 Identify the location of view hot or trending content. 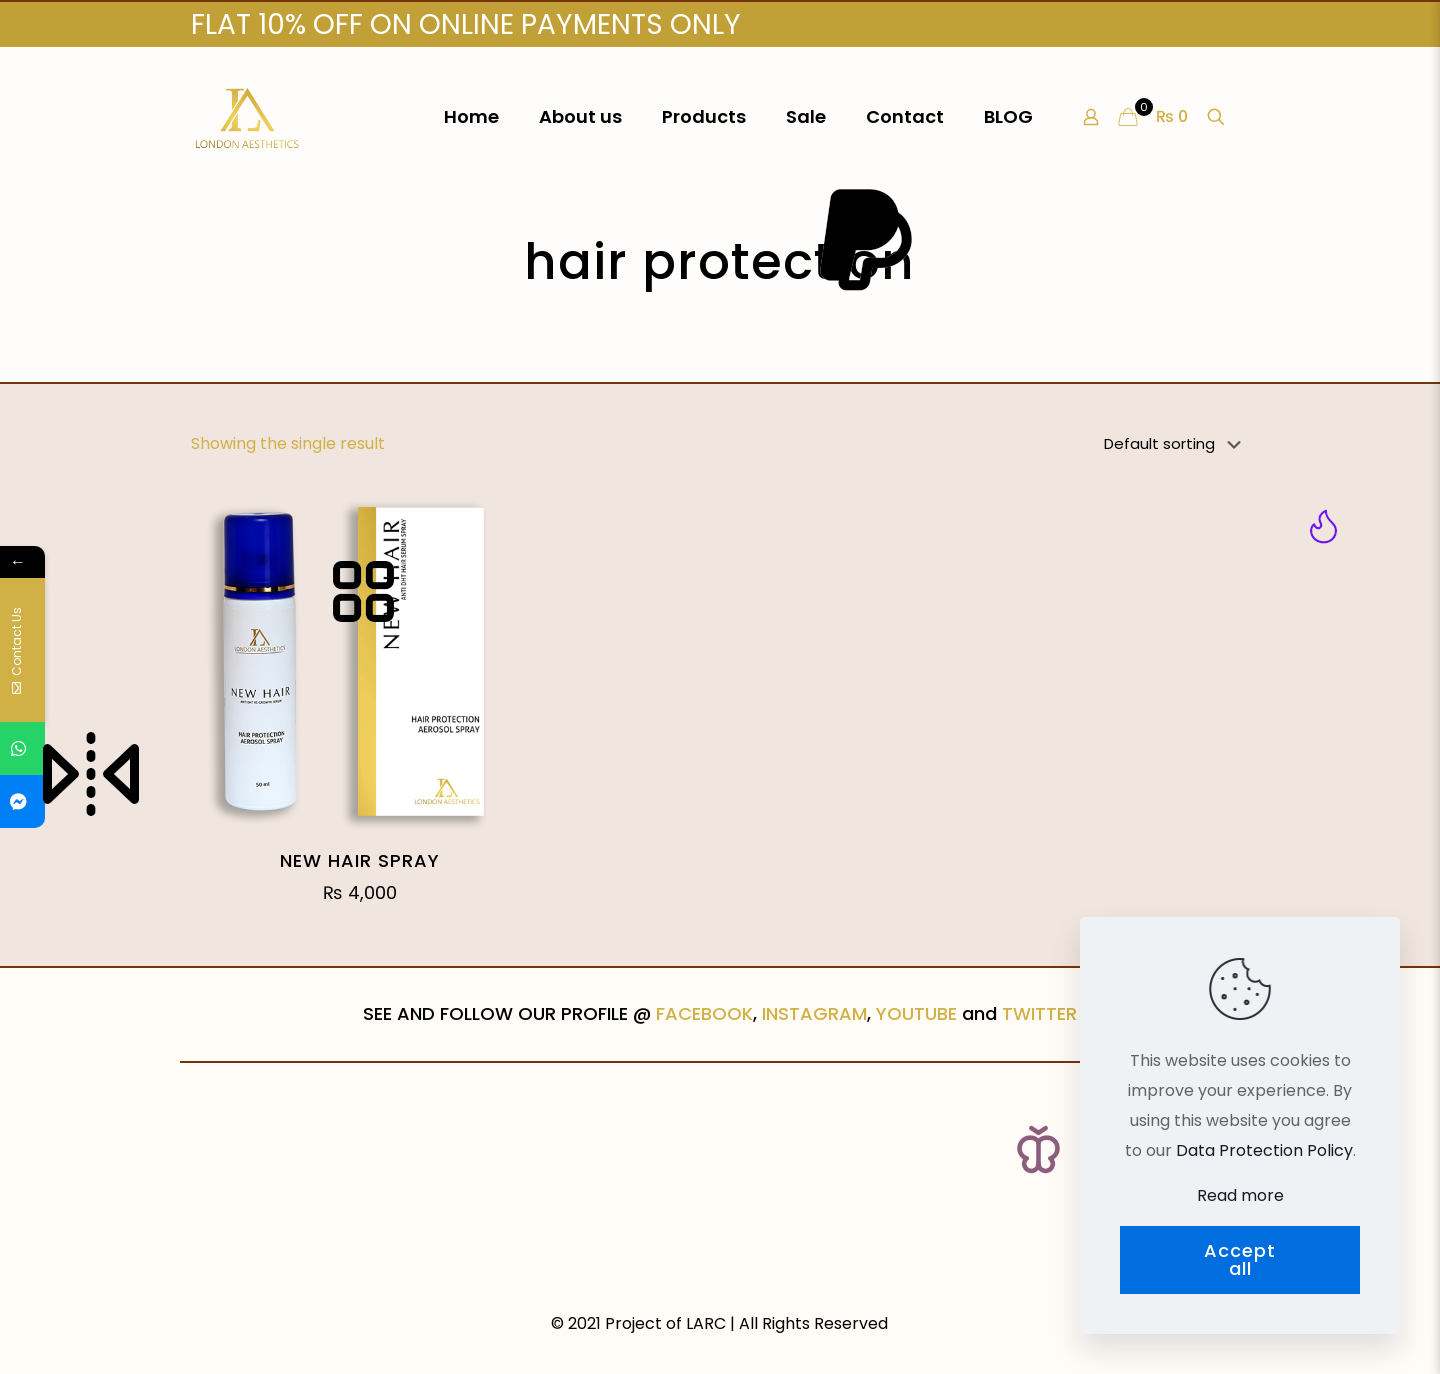
(1323, 526).